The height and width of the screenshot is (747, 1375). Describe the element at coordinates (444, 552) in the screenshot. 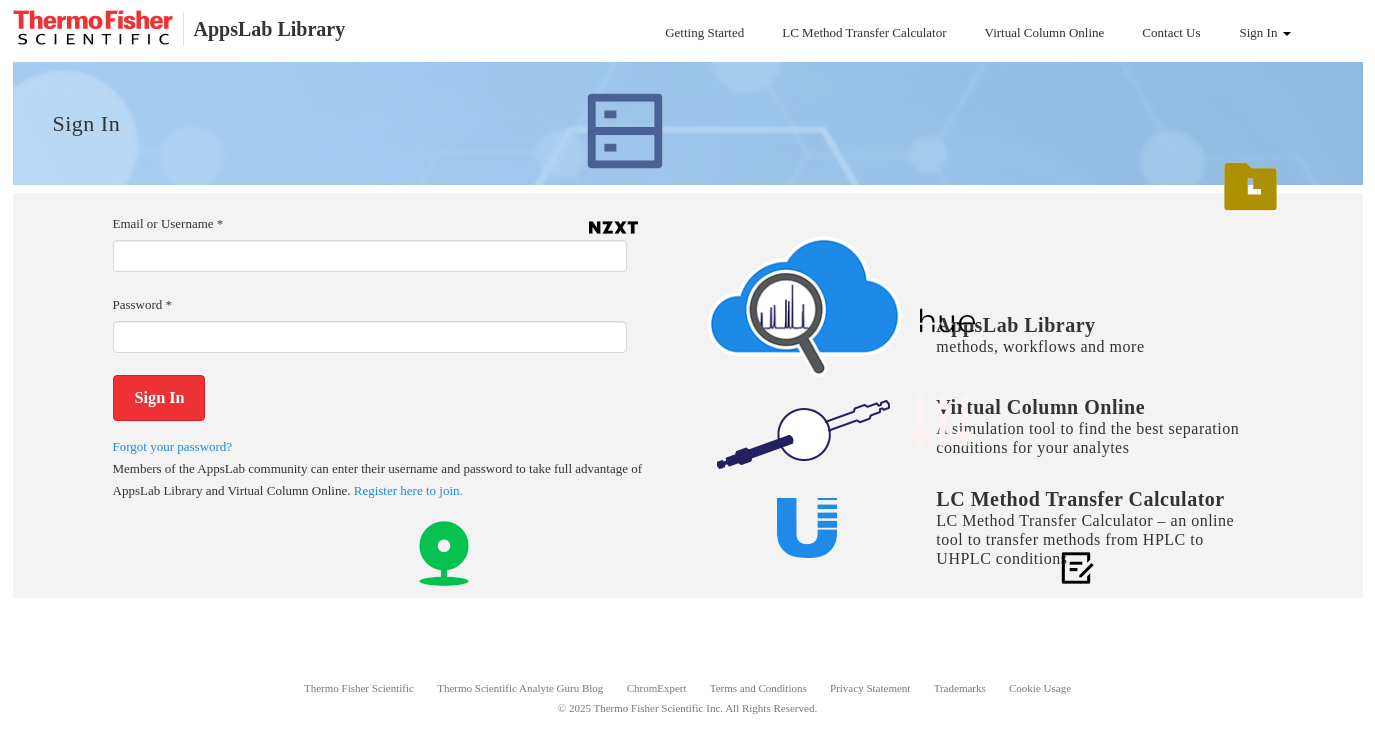

I see `view location with surrounding area range` at that location.